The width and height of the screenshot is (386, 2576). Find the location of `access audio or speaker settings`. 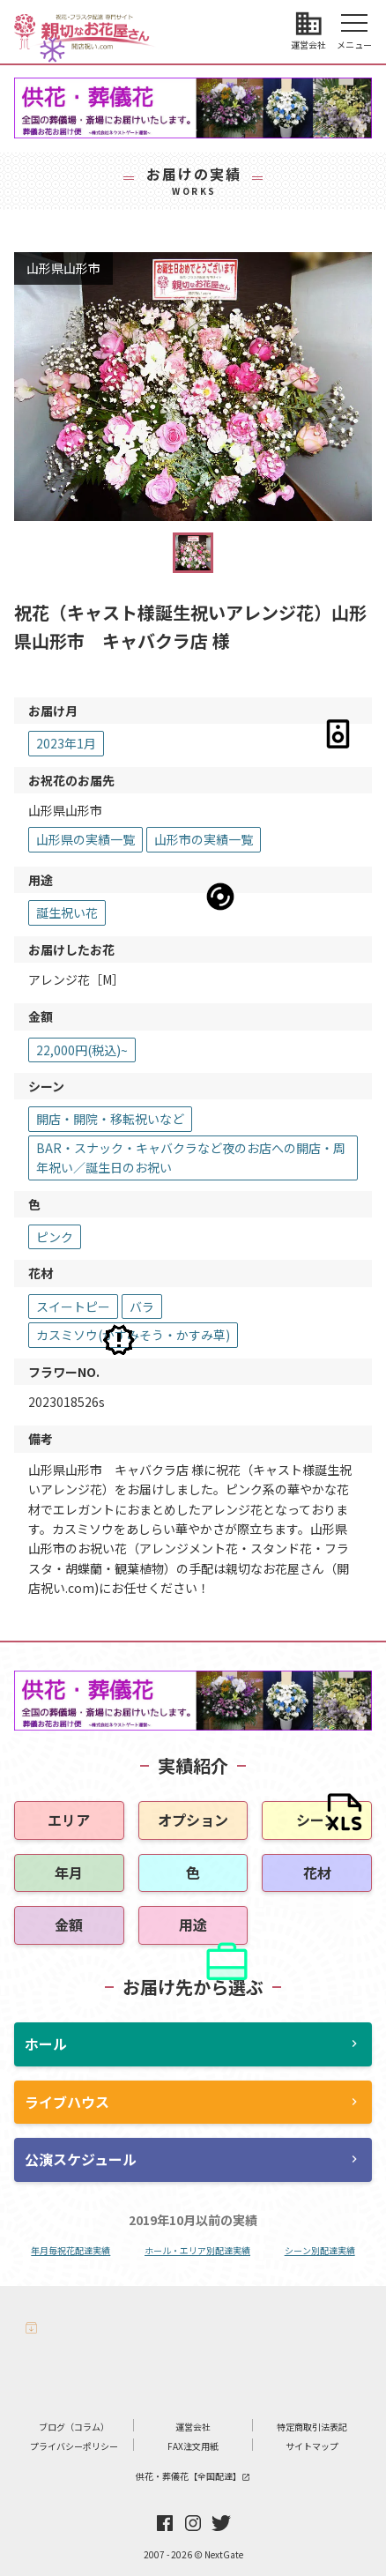

access audio or speaker settings is located at coordinates (338, 733).